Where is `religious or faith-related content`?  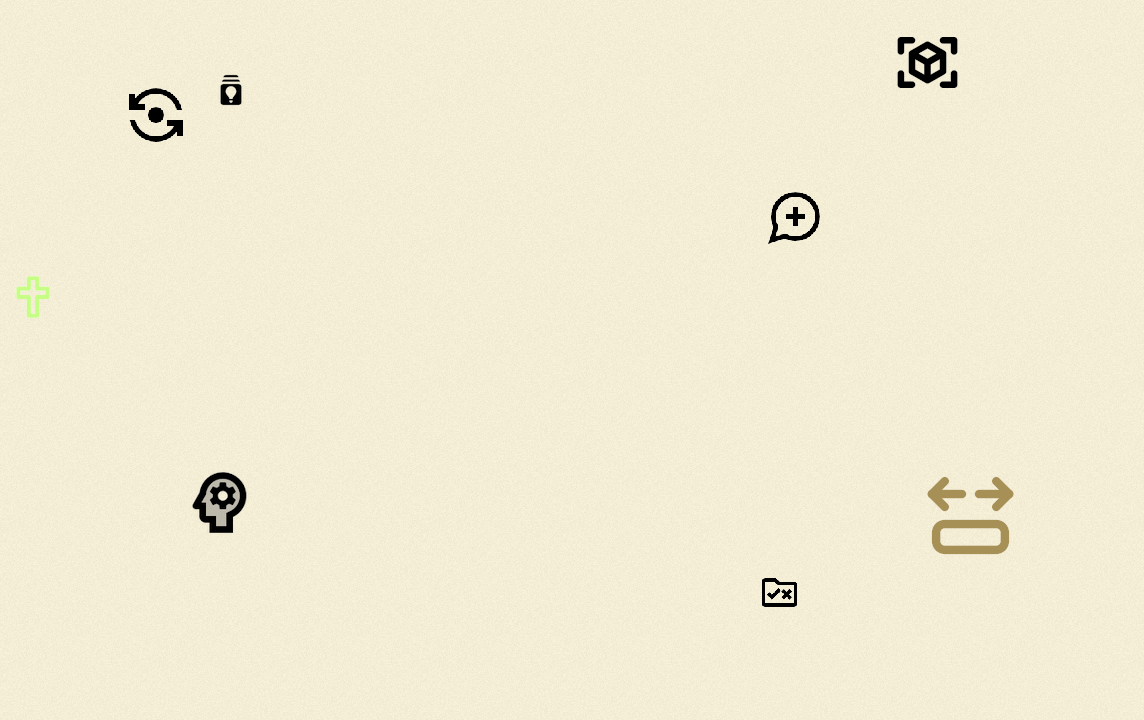 religious or faith-related content is located at coordinates (33, 297).